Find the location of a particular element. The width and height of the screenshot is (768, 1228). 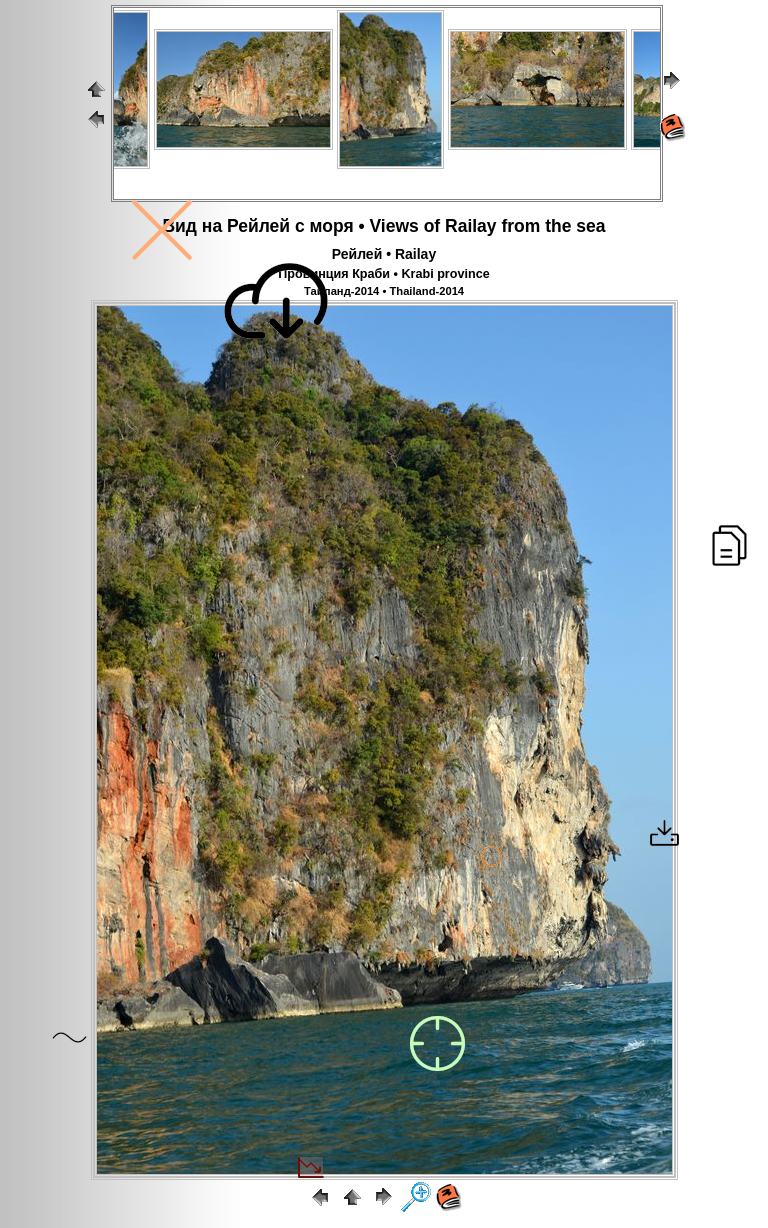

view all files is located at coordinates (729, 545).